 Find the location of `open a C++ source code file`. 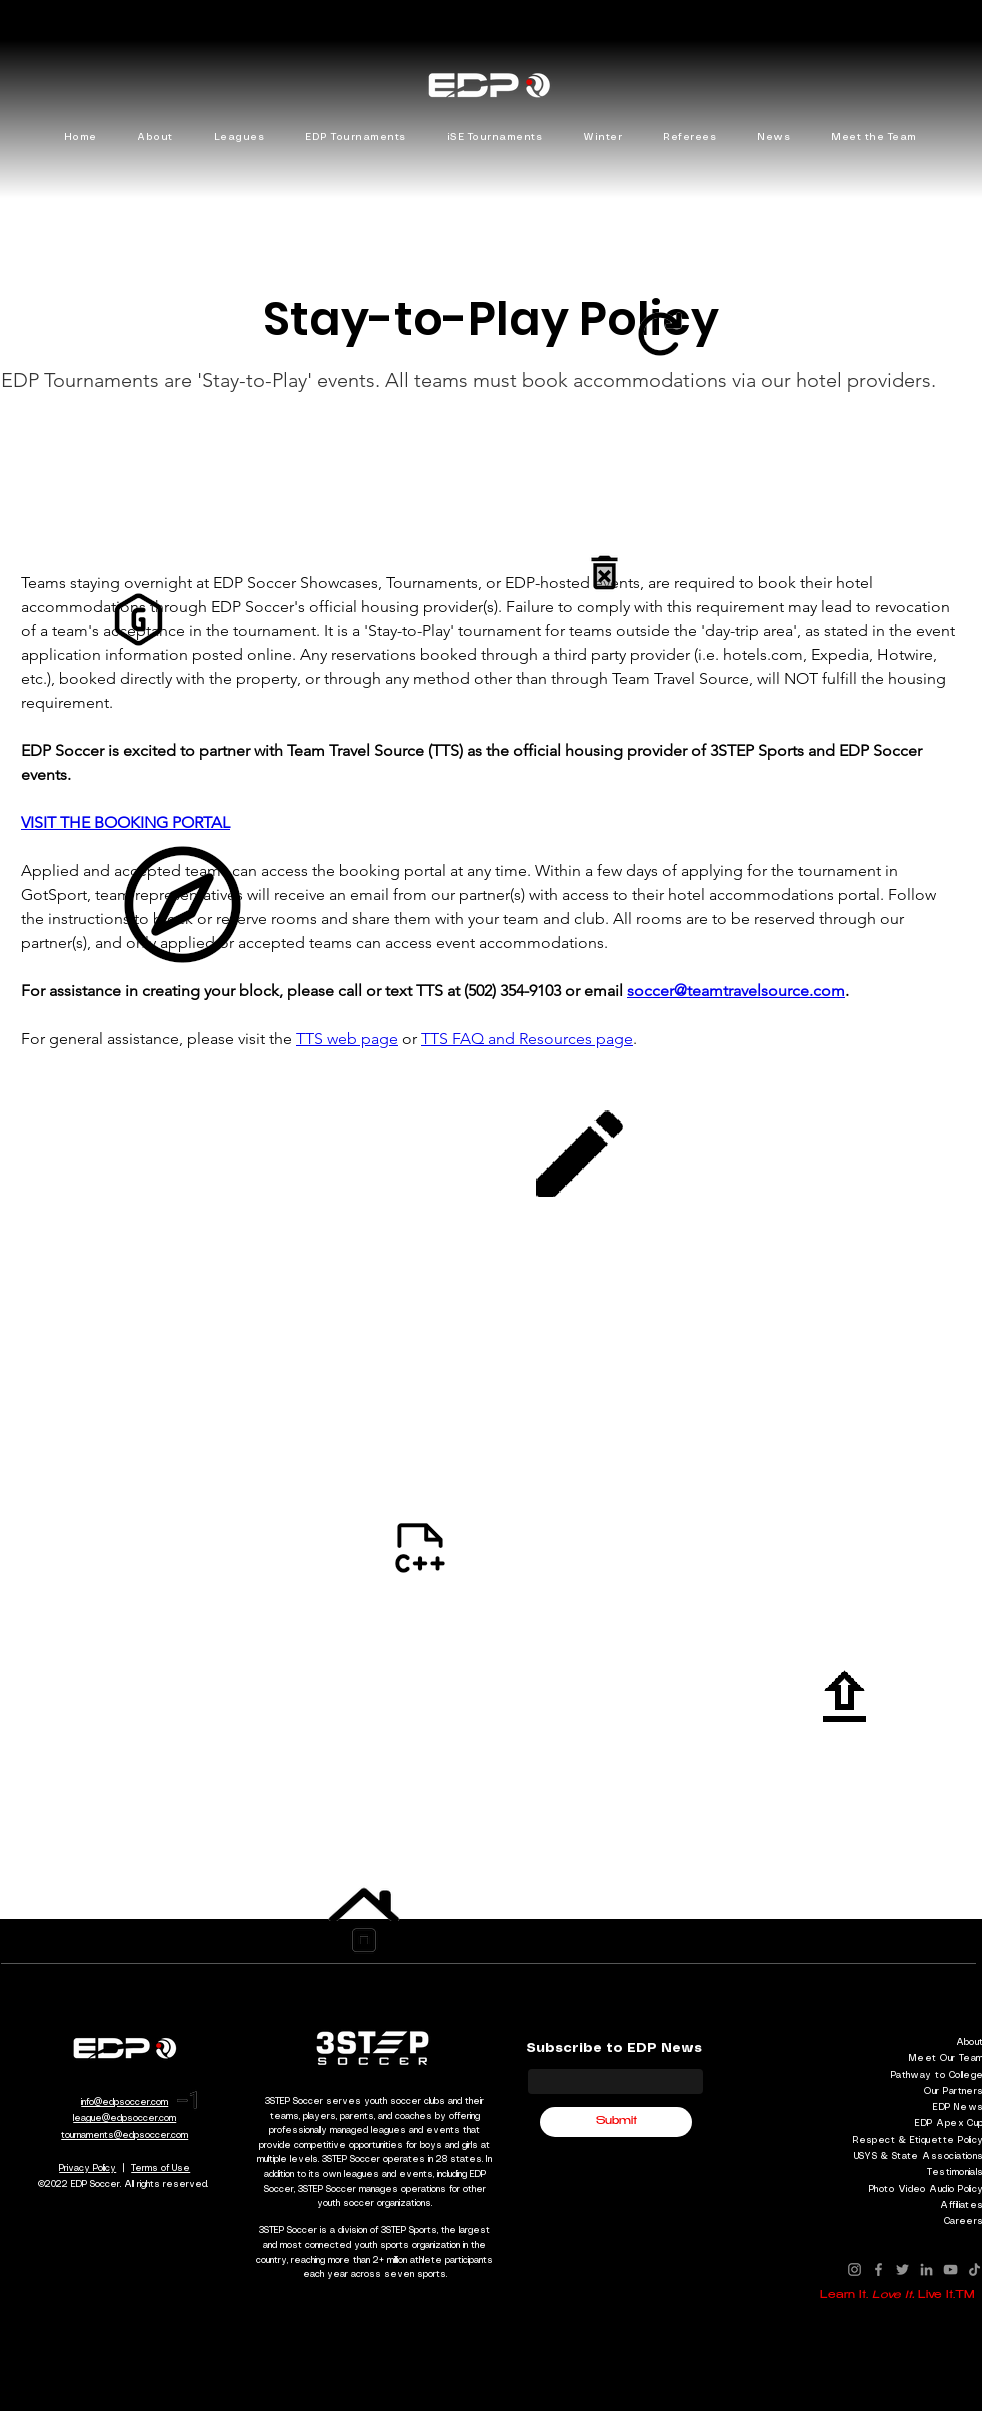

open a C++ source code file is located at coordinates (420, 1550).